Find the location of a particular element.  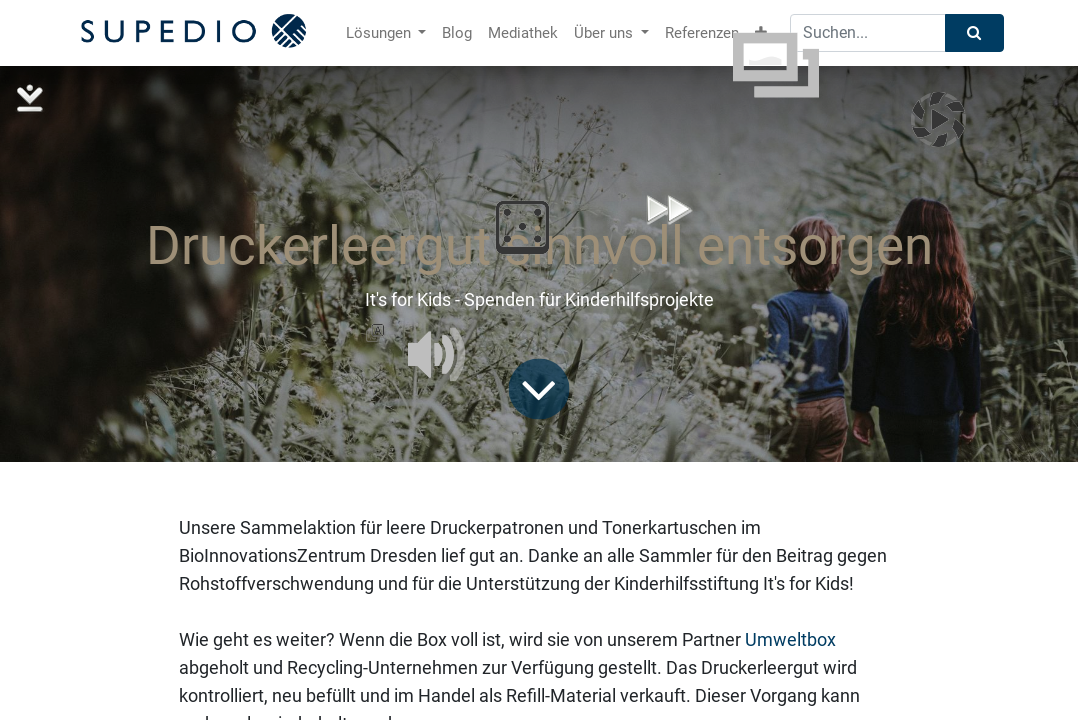

indicates a photo or image collection is located at coordinates (776, 65).